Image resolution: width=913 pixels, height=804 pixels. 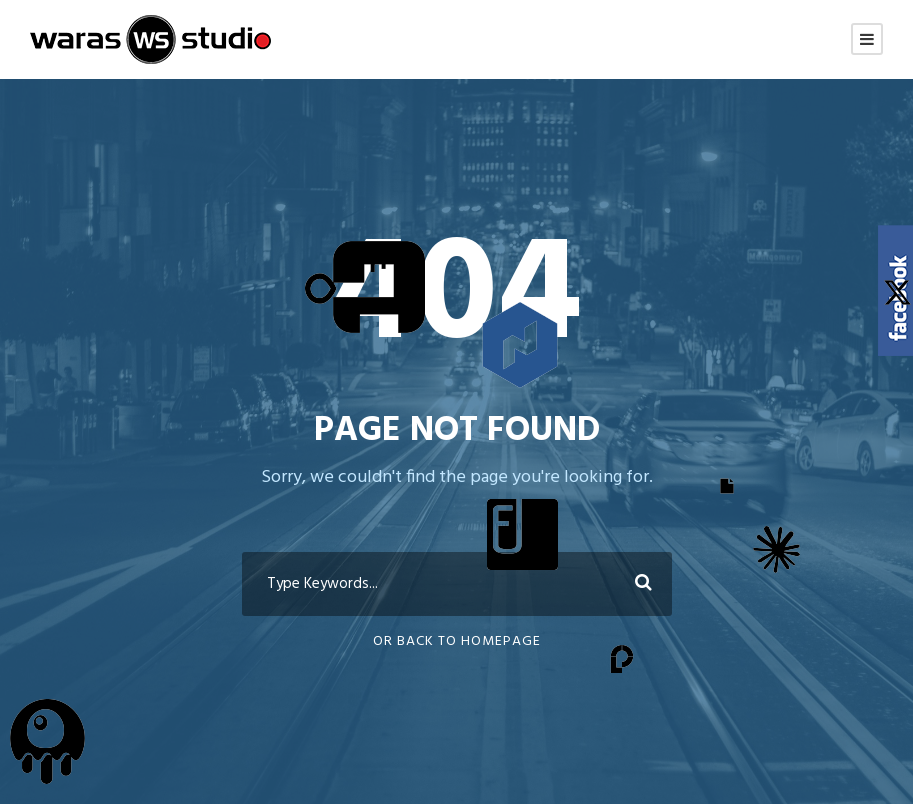 What do you see at coordinates (622, 659) in the screenshot?
I see `open passport app` at bounding box center [622, 659].